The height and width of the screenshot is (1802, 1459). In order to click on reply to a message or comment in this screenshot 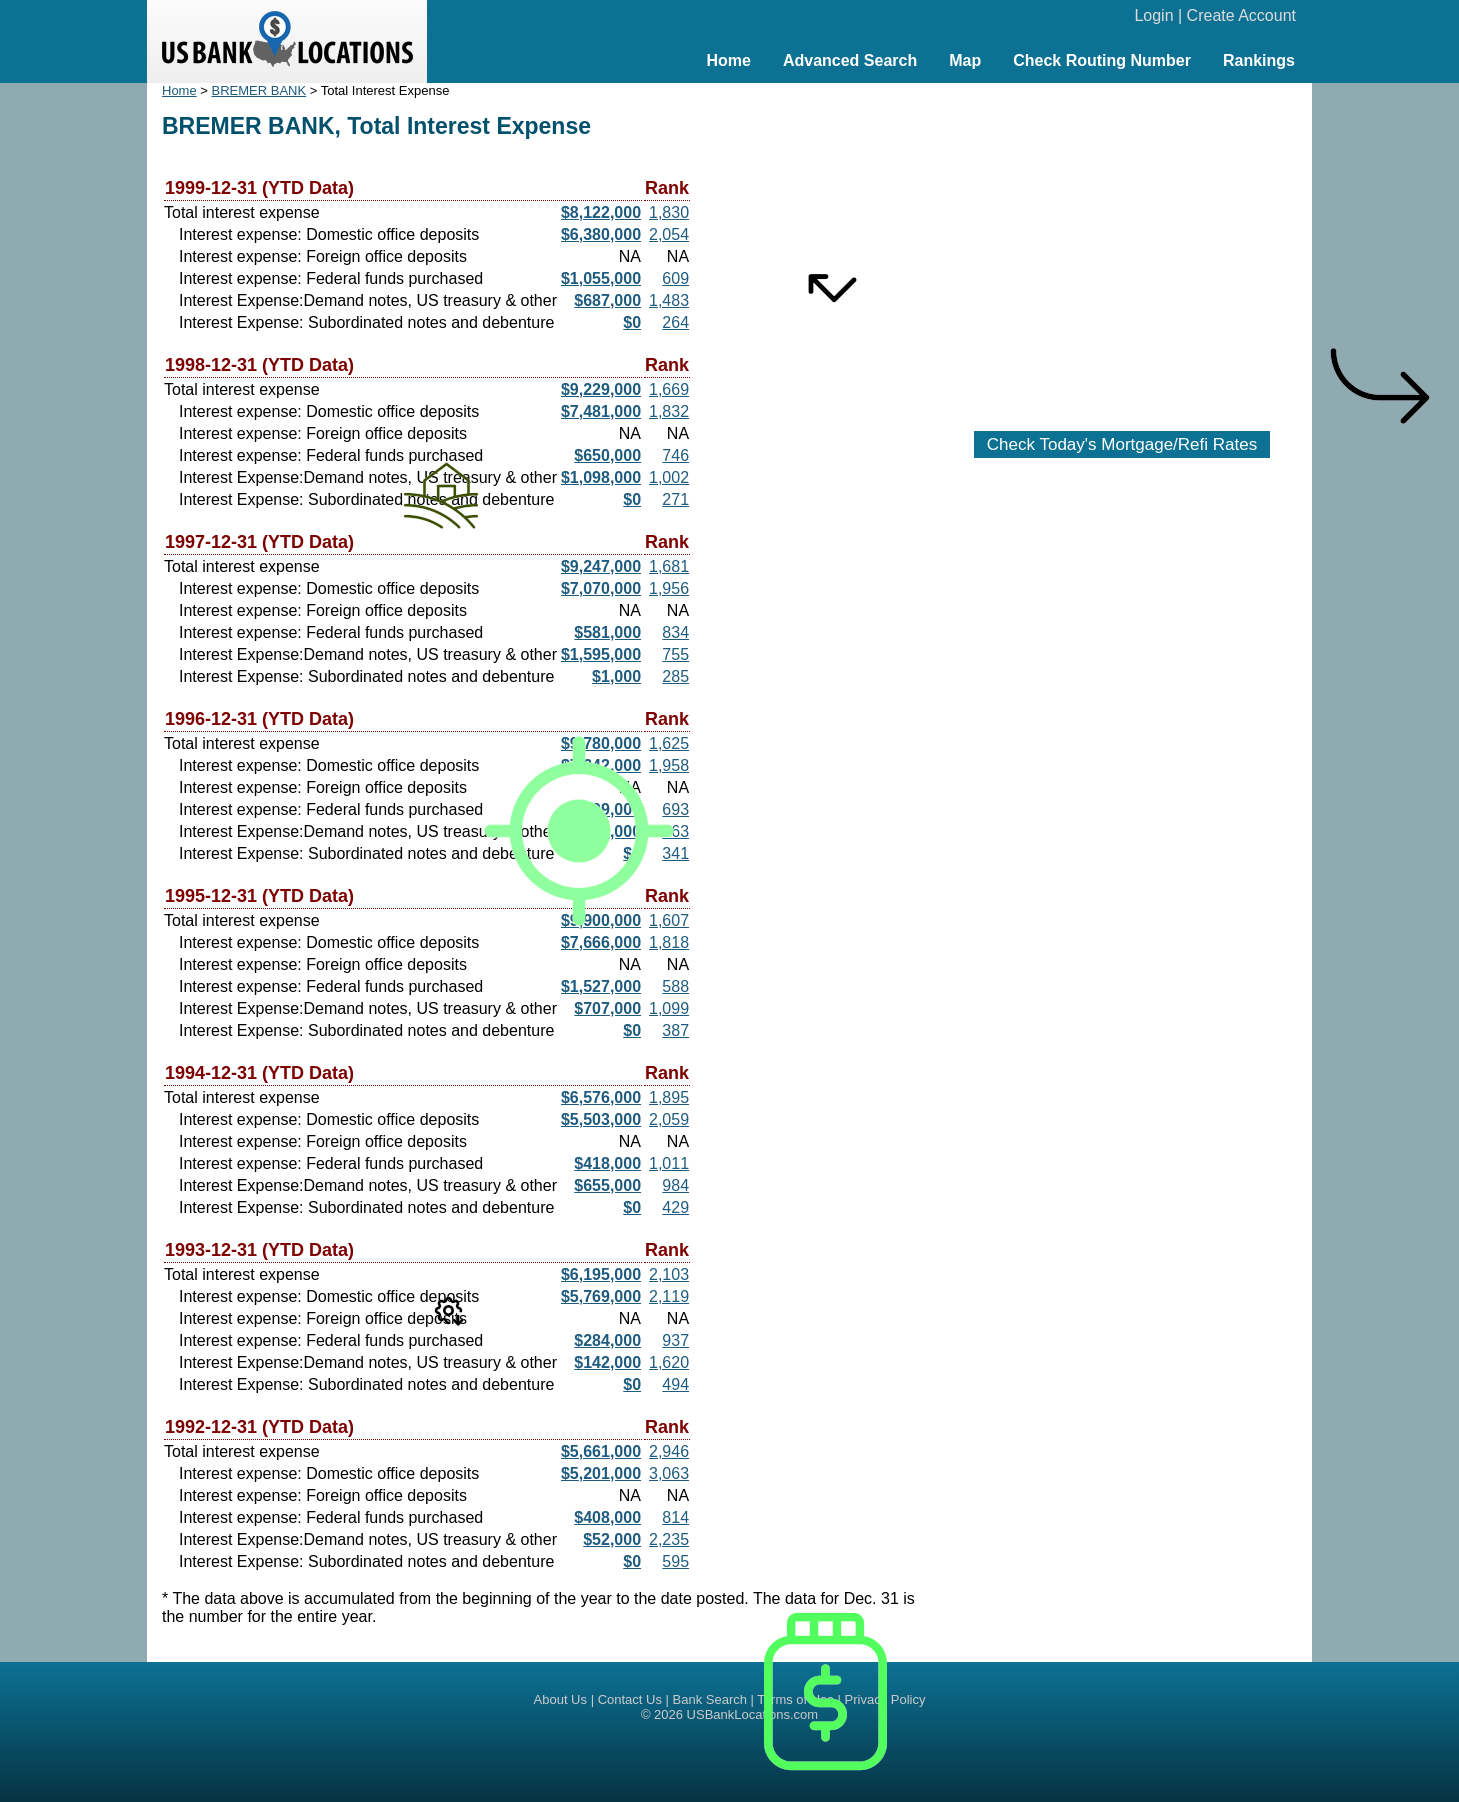, I will do `click(1380, 386)`.